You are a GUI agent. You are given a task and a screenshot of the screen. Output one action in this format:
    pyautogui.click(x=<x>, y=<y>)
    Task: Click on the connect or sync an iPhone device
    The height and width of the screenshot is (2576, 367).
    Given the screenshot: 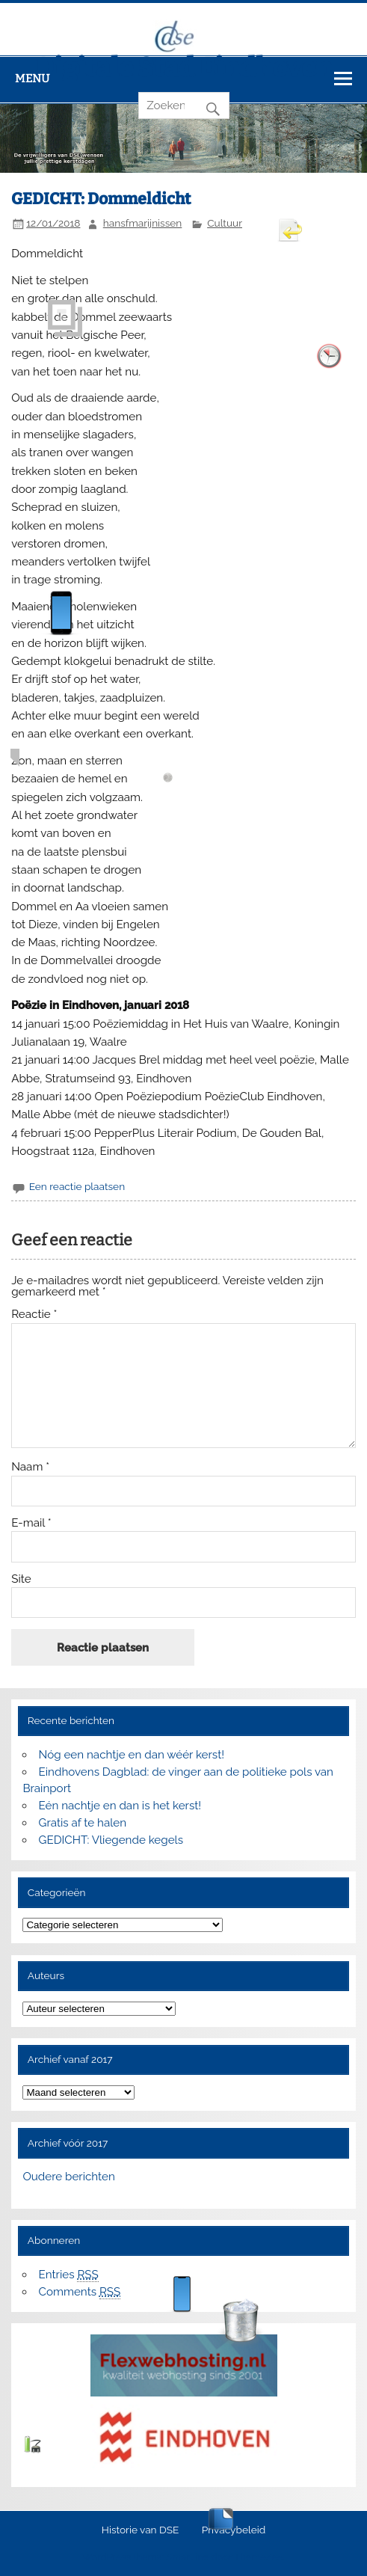 What is the action you would take?
    pyautogui.click(x=61, y=613)
    